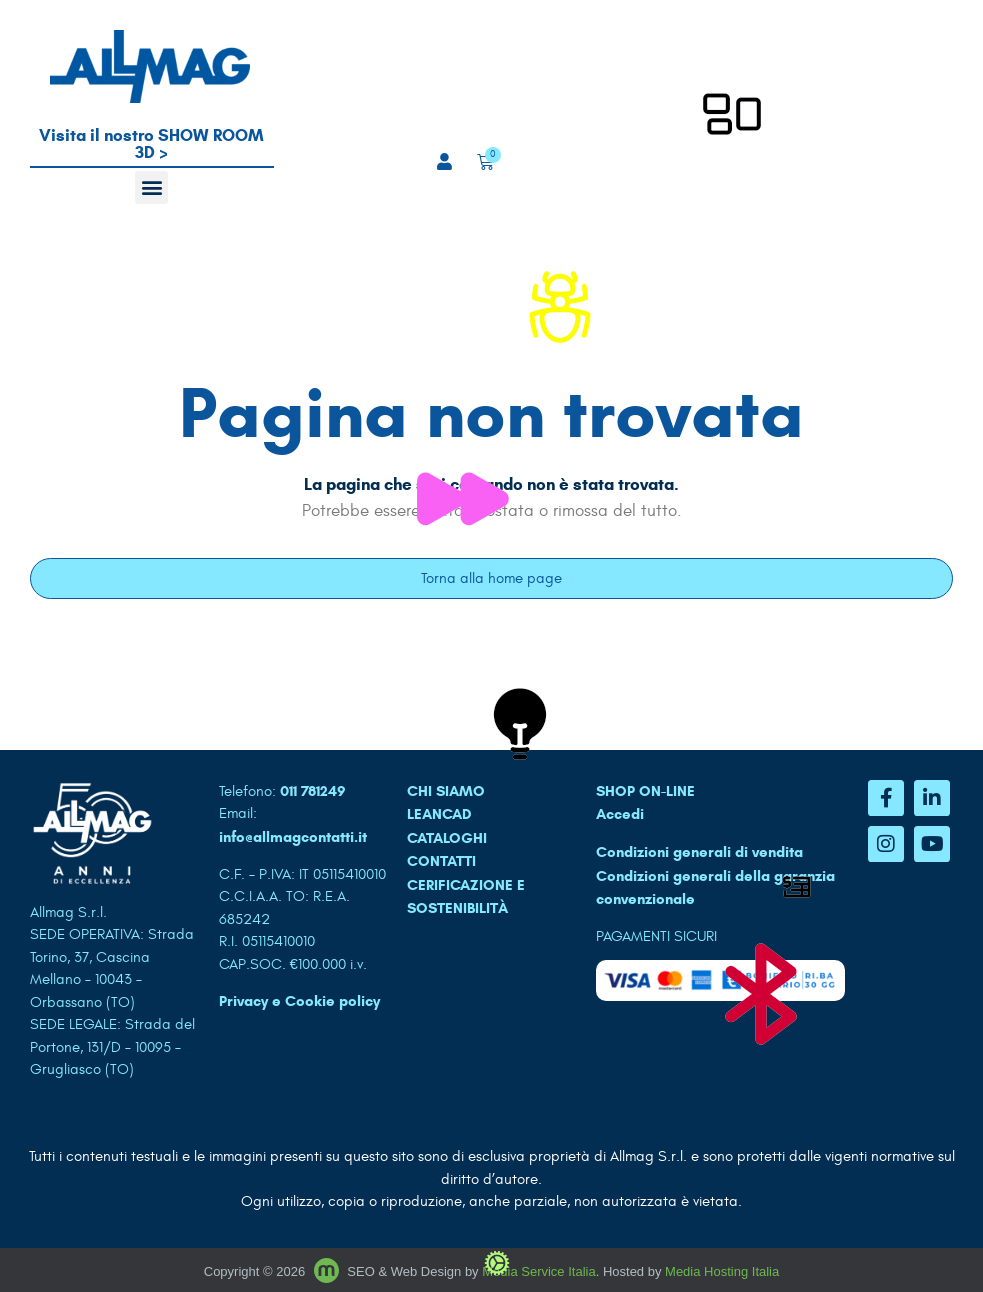 This screenshot has width=983, height=1292. I want to click on view tips or suggestions, so click(520, 724).